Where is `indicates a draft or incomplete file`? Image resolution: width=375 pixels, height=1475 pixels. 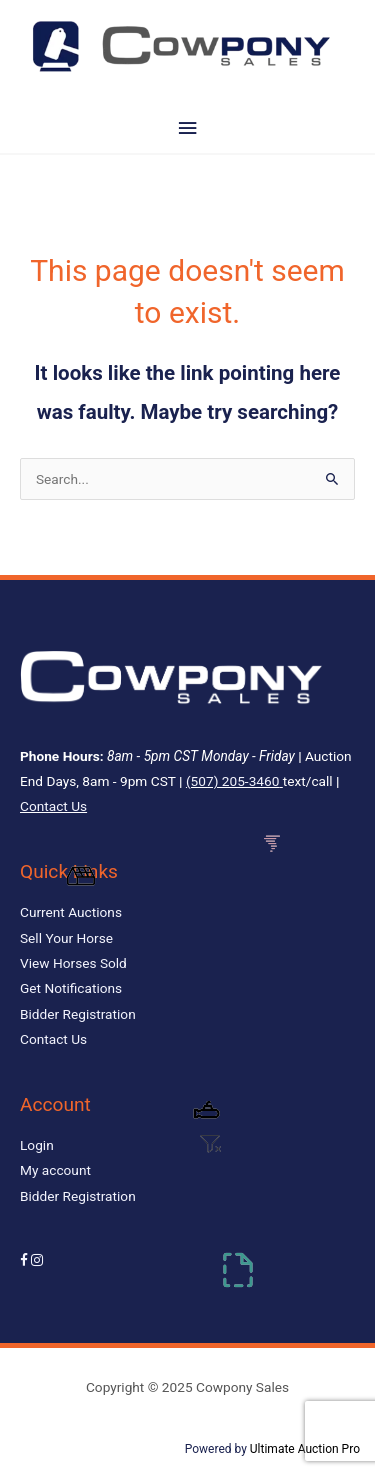 indicates a draft or incomplete file is located at coordinates (238, 1270).